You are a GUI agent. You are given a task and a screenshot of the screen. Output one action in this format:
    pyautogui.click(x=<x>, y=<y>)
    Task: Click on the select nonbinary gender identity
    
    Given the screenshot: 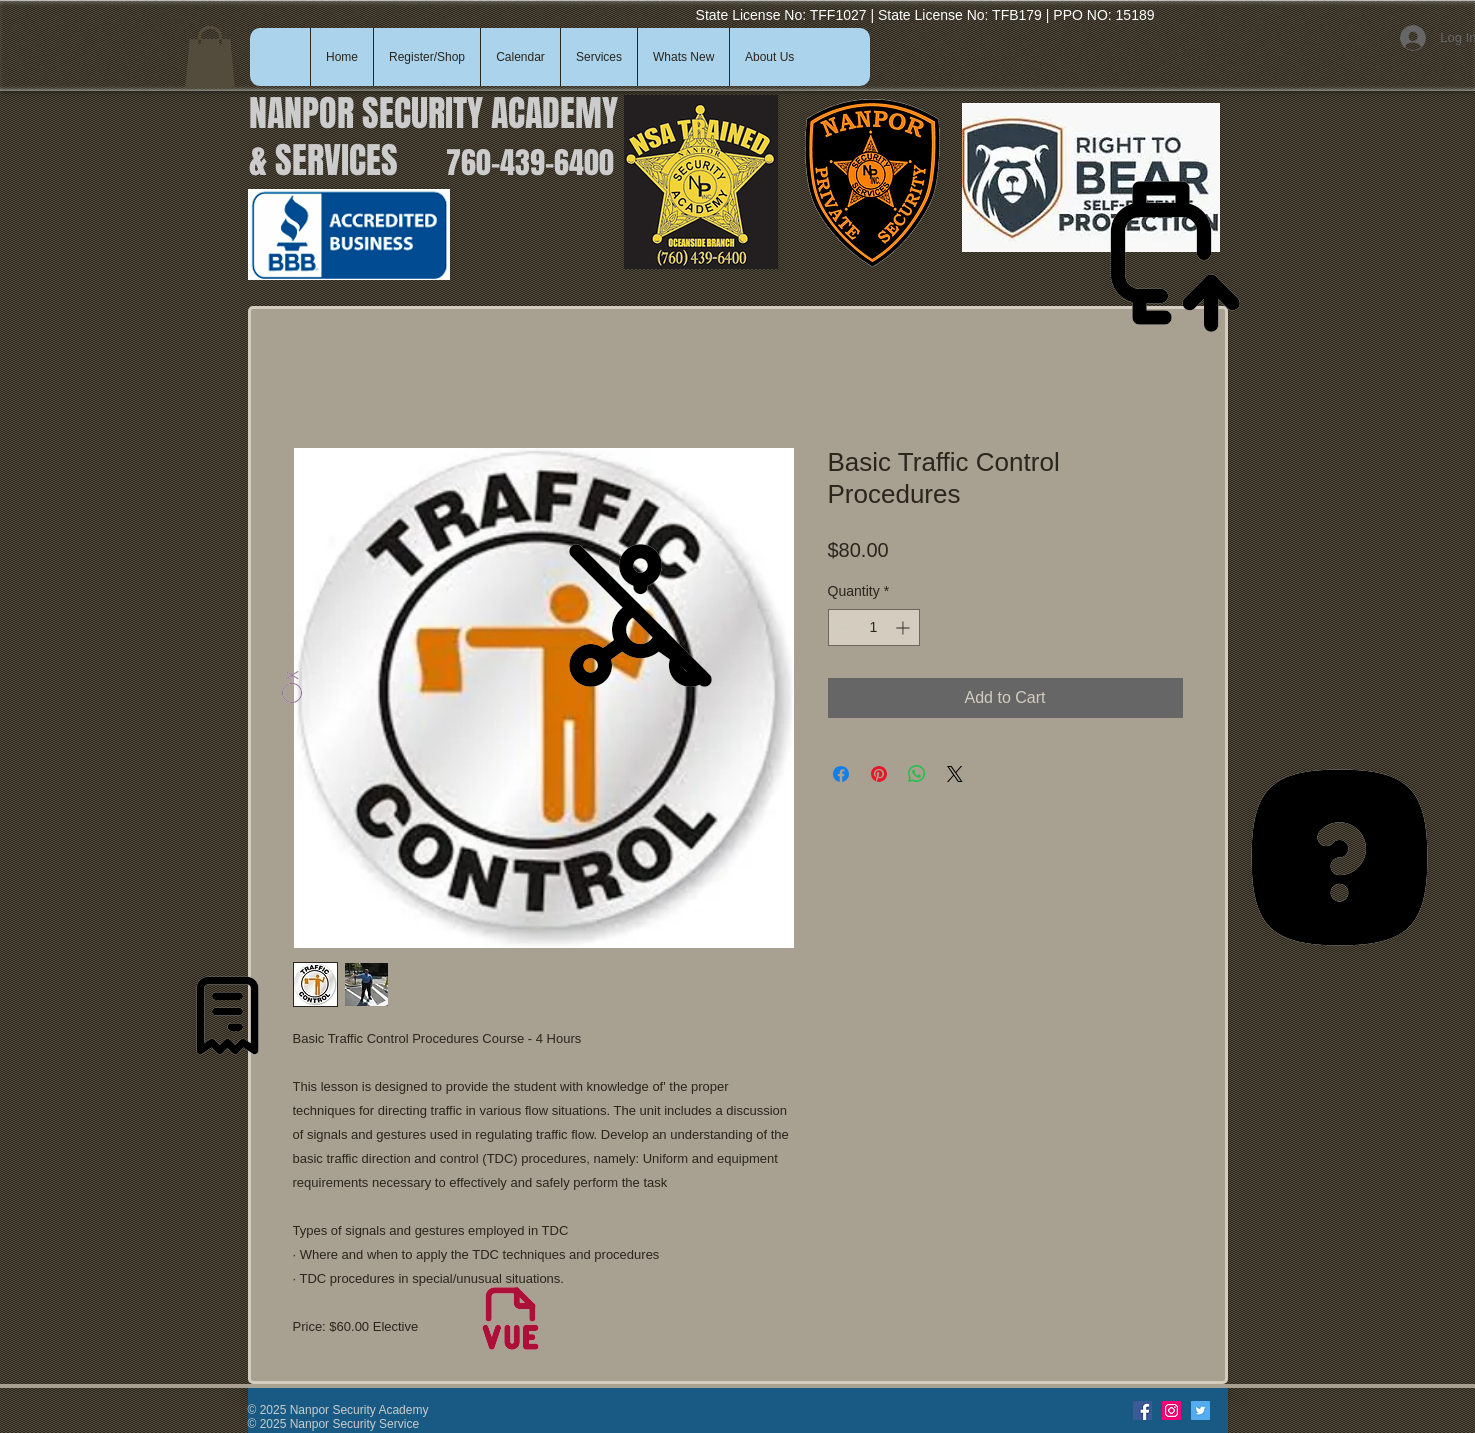 What is the action you would take?
    pyautogui.click(x=292, y=687)
    